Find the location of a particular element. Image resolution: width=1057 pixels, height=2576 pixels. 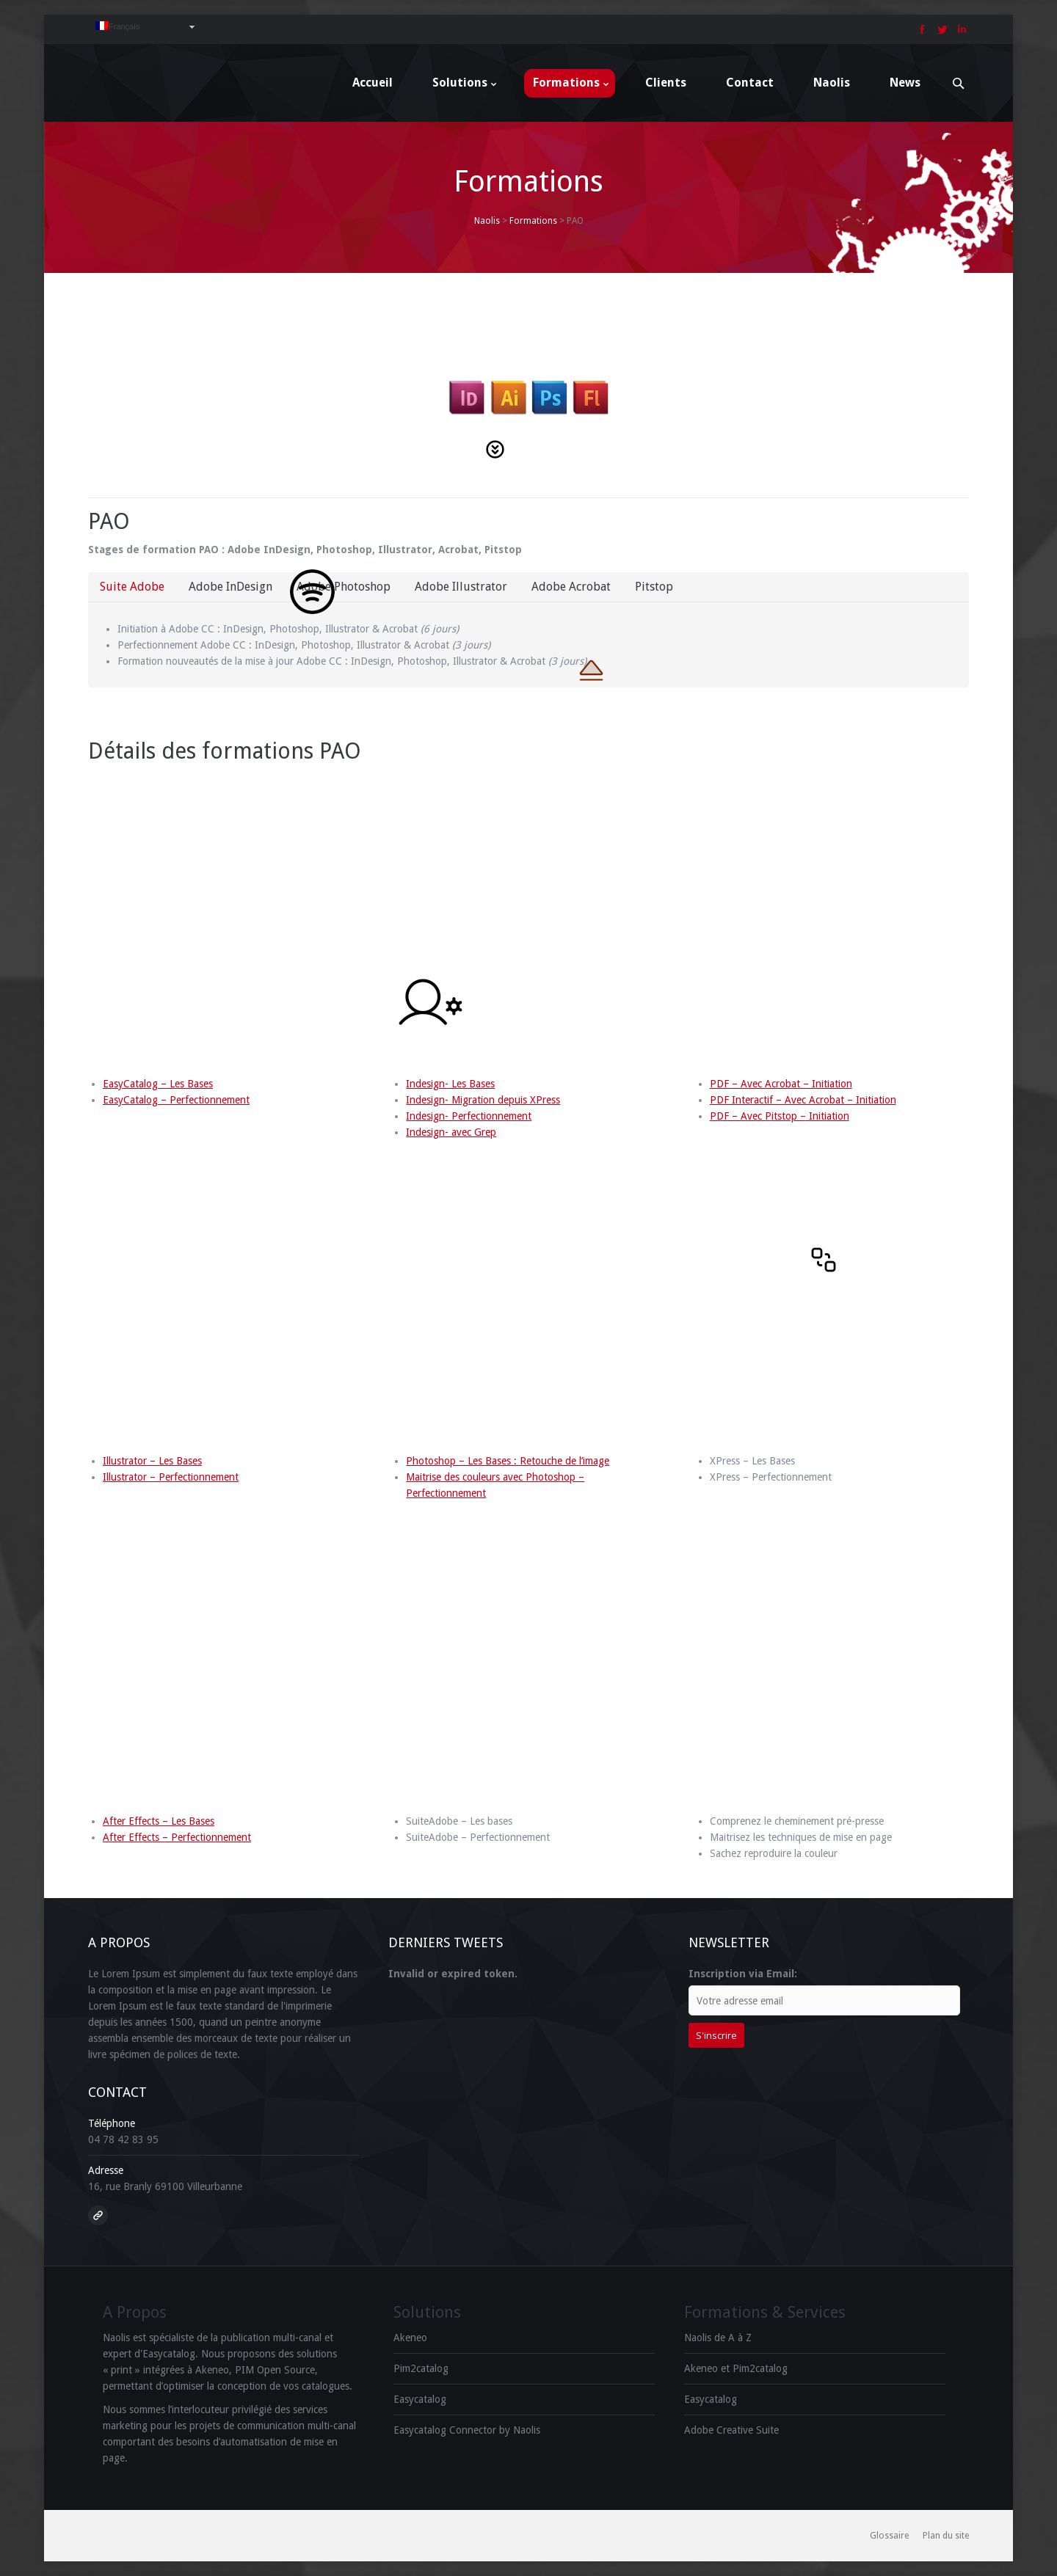

eject media or disc is located at coordinates (591, 671).